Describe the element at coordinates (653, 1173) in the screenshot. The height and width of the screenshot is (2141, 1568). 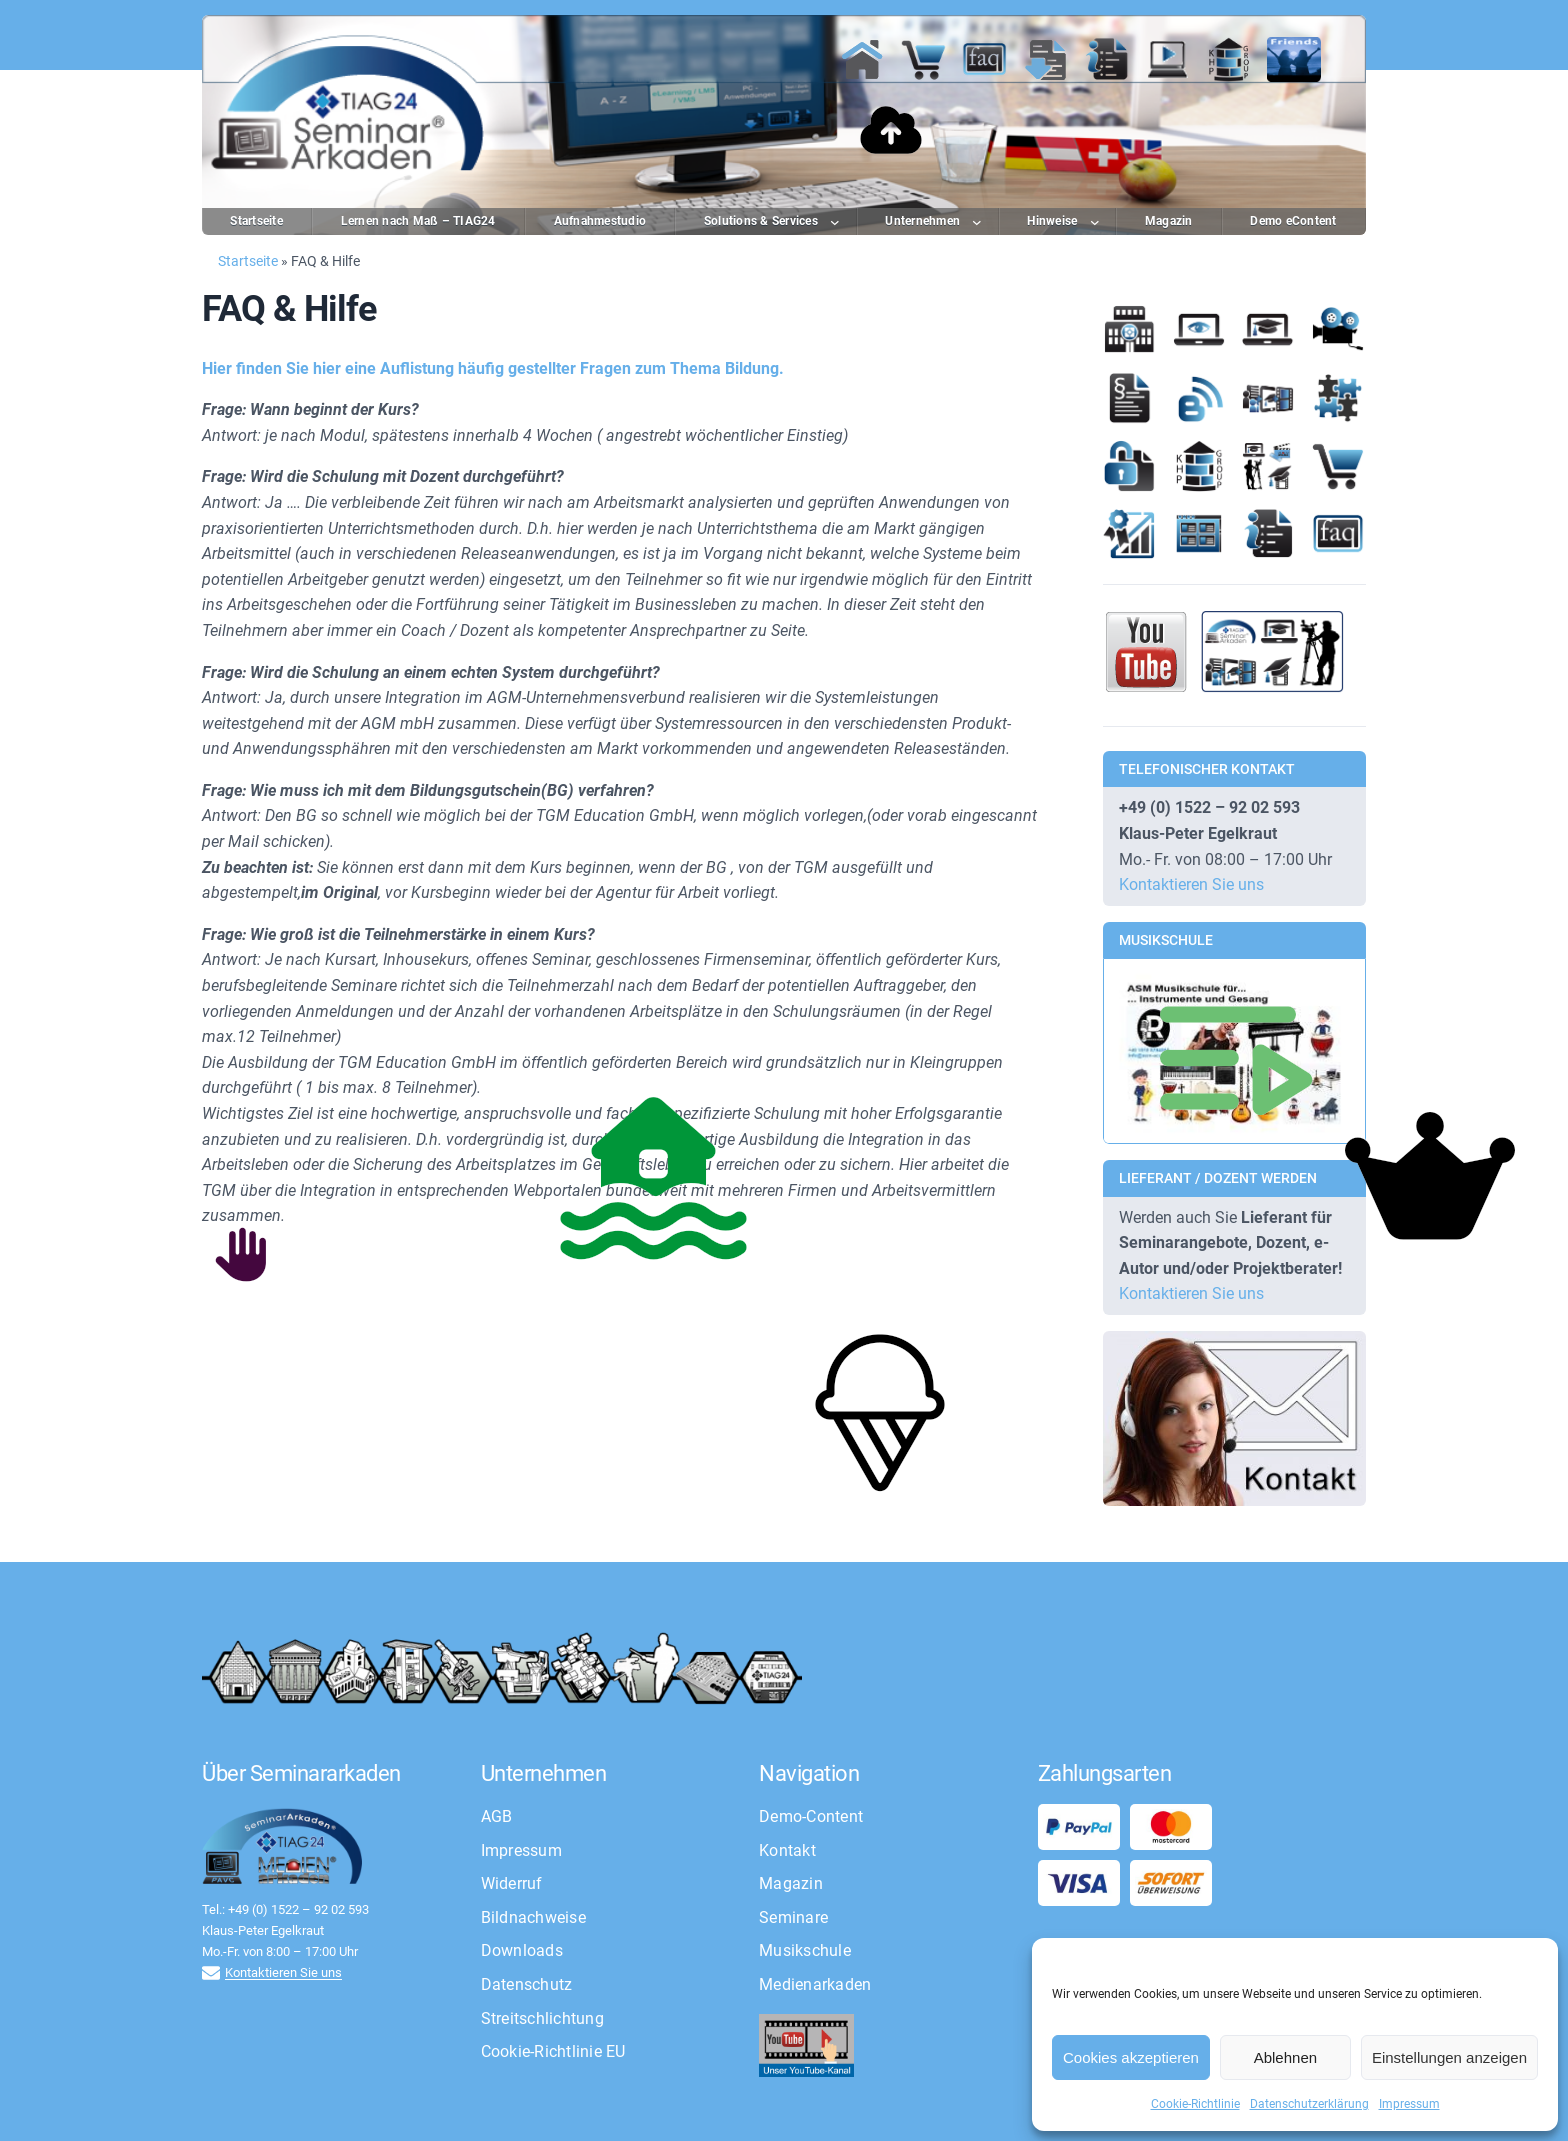
I see `indicates flood warning or water damage alert` at that location.